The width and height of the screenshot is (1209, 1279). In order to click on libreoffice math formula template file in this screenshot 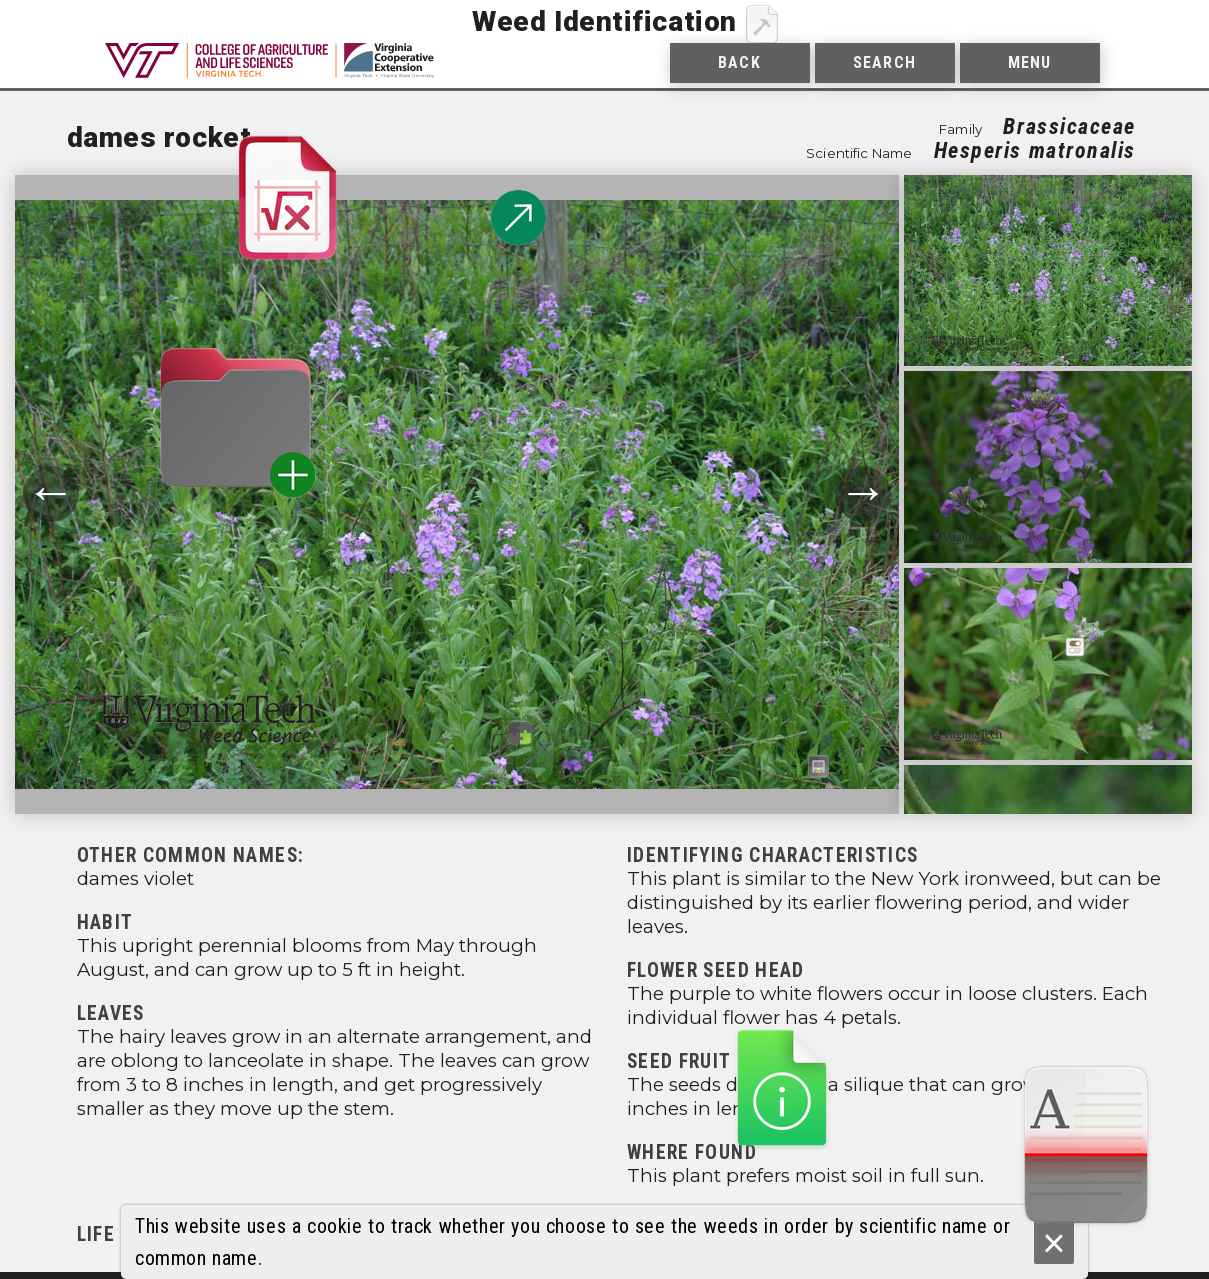, I will do `click(287, 197)`.